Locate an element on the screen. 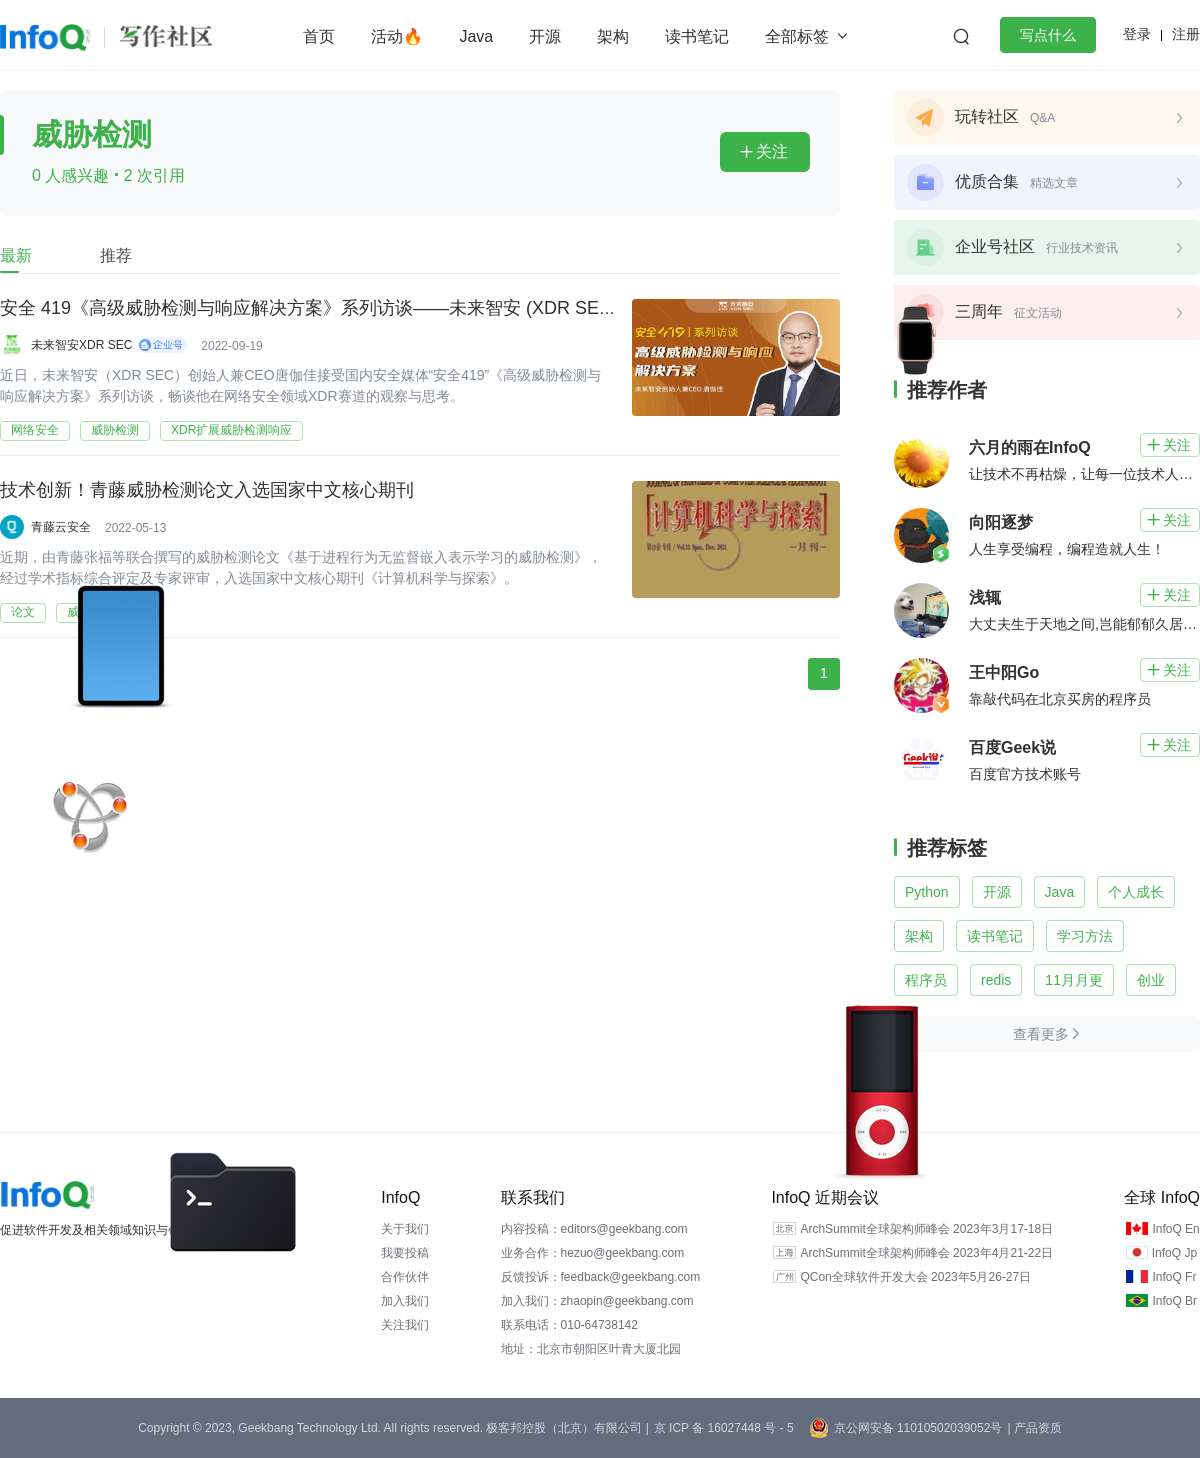  manage connected Apple Watch device is located at coordinates (915, 340).